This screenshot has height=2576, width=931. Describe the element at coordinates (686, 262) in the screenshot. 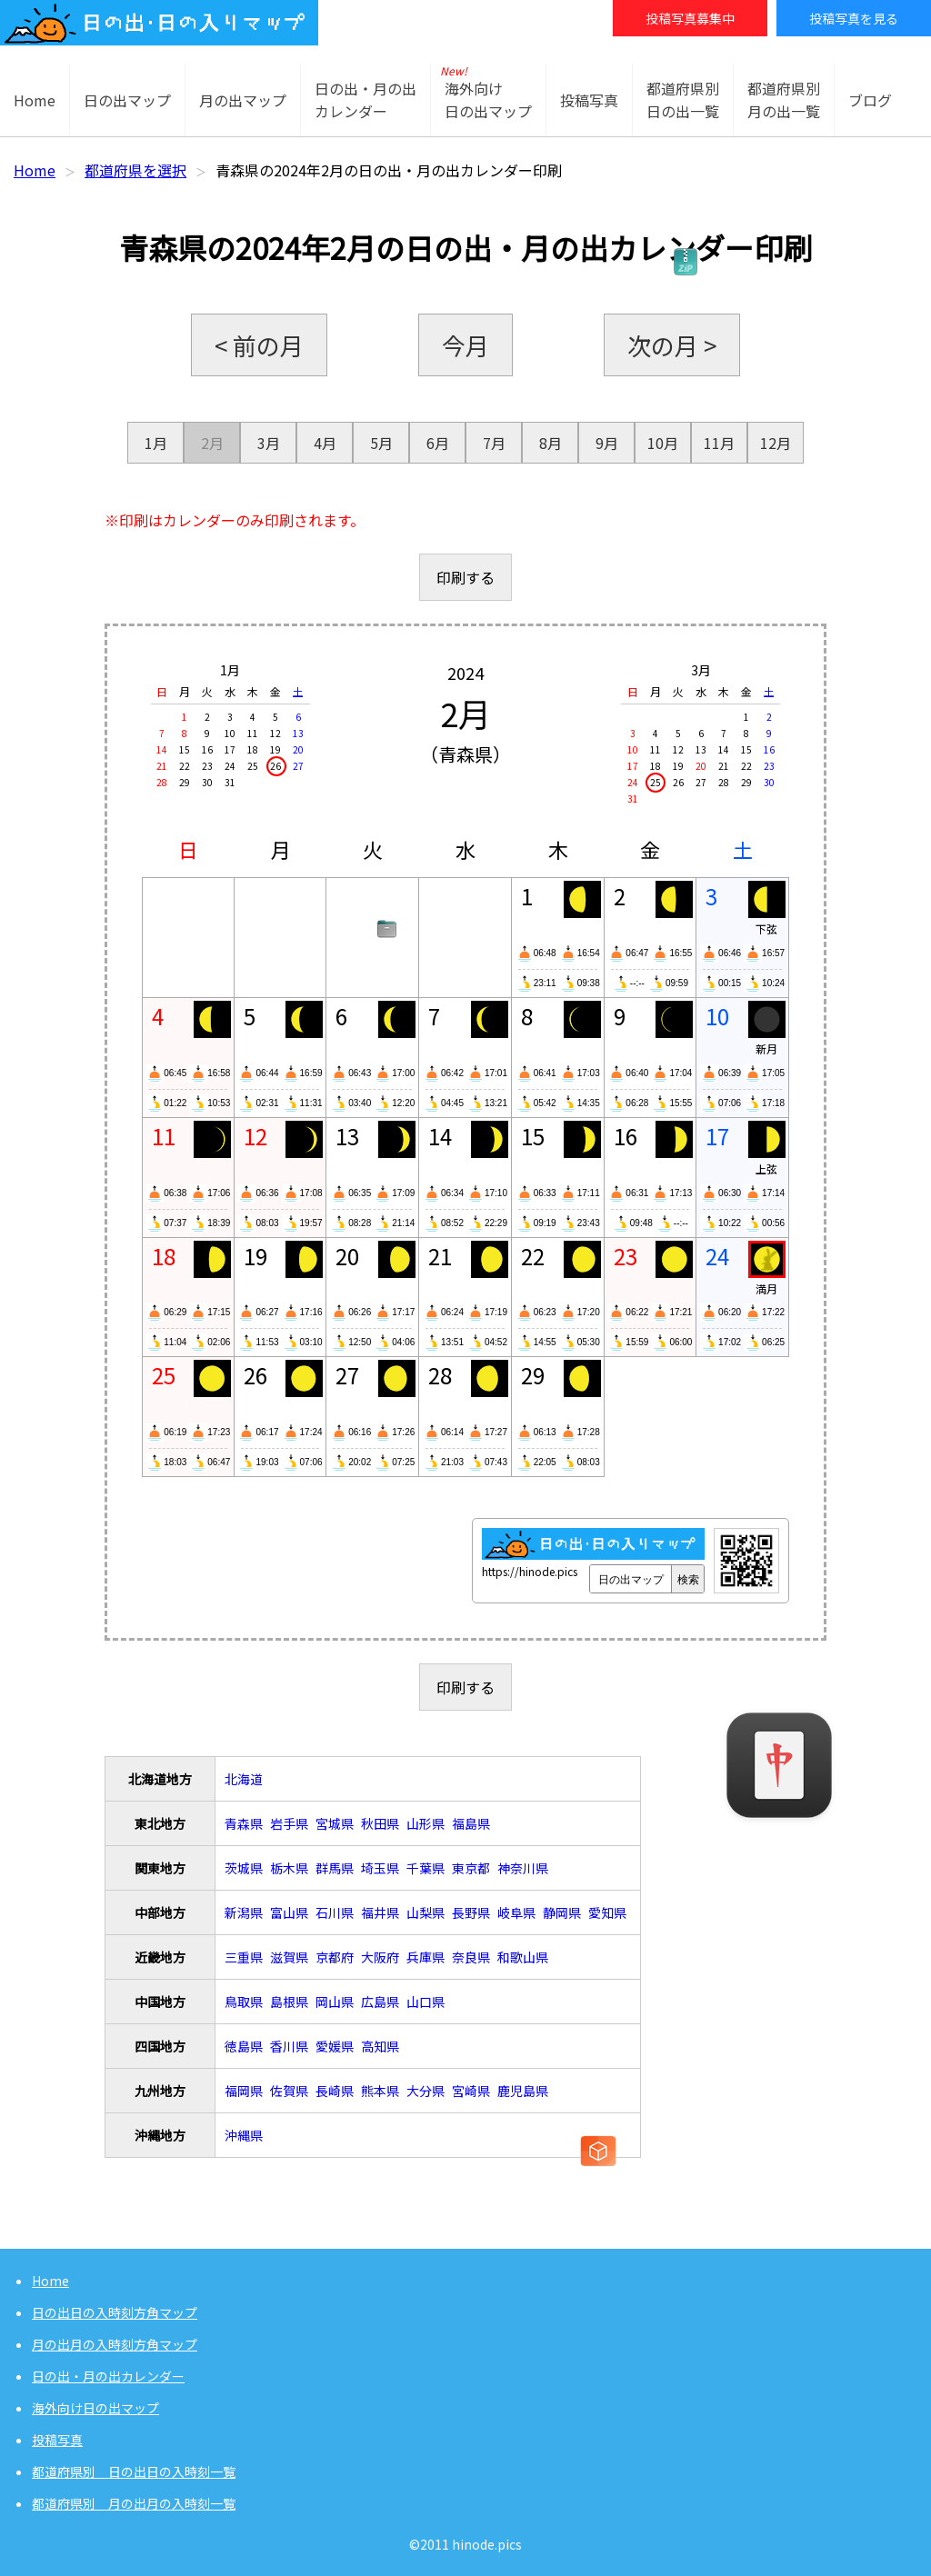

I see `compressed zip archive file` at that location.